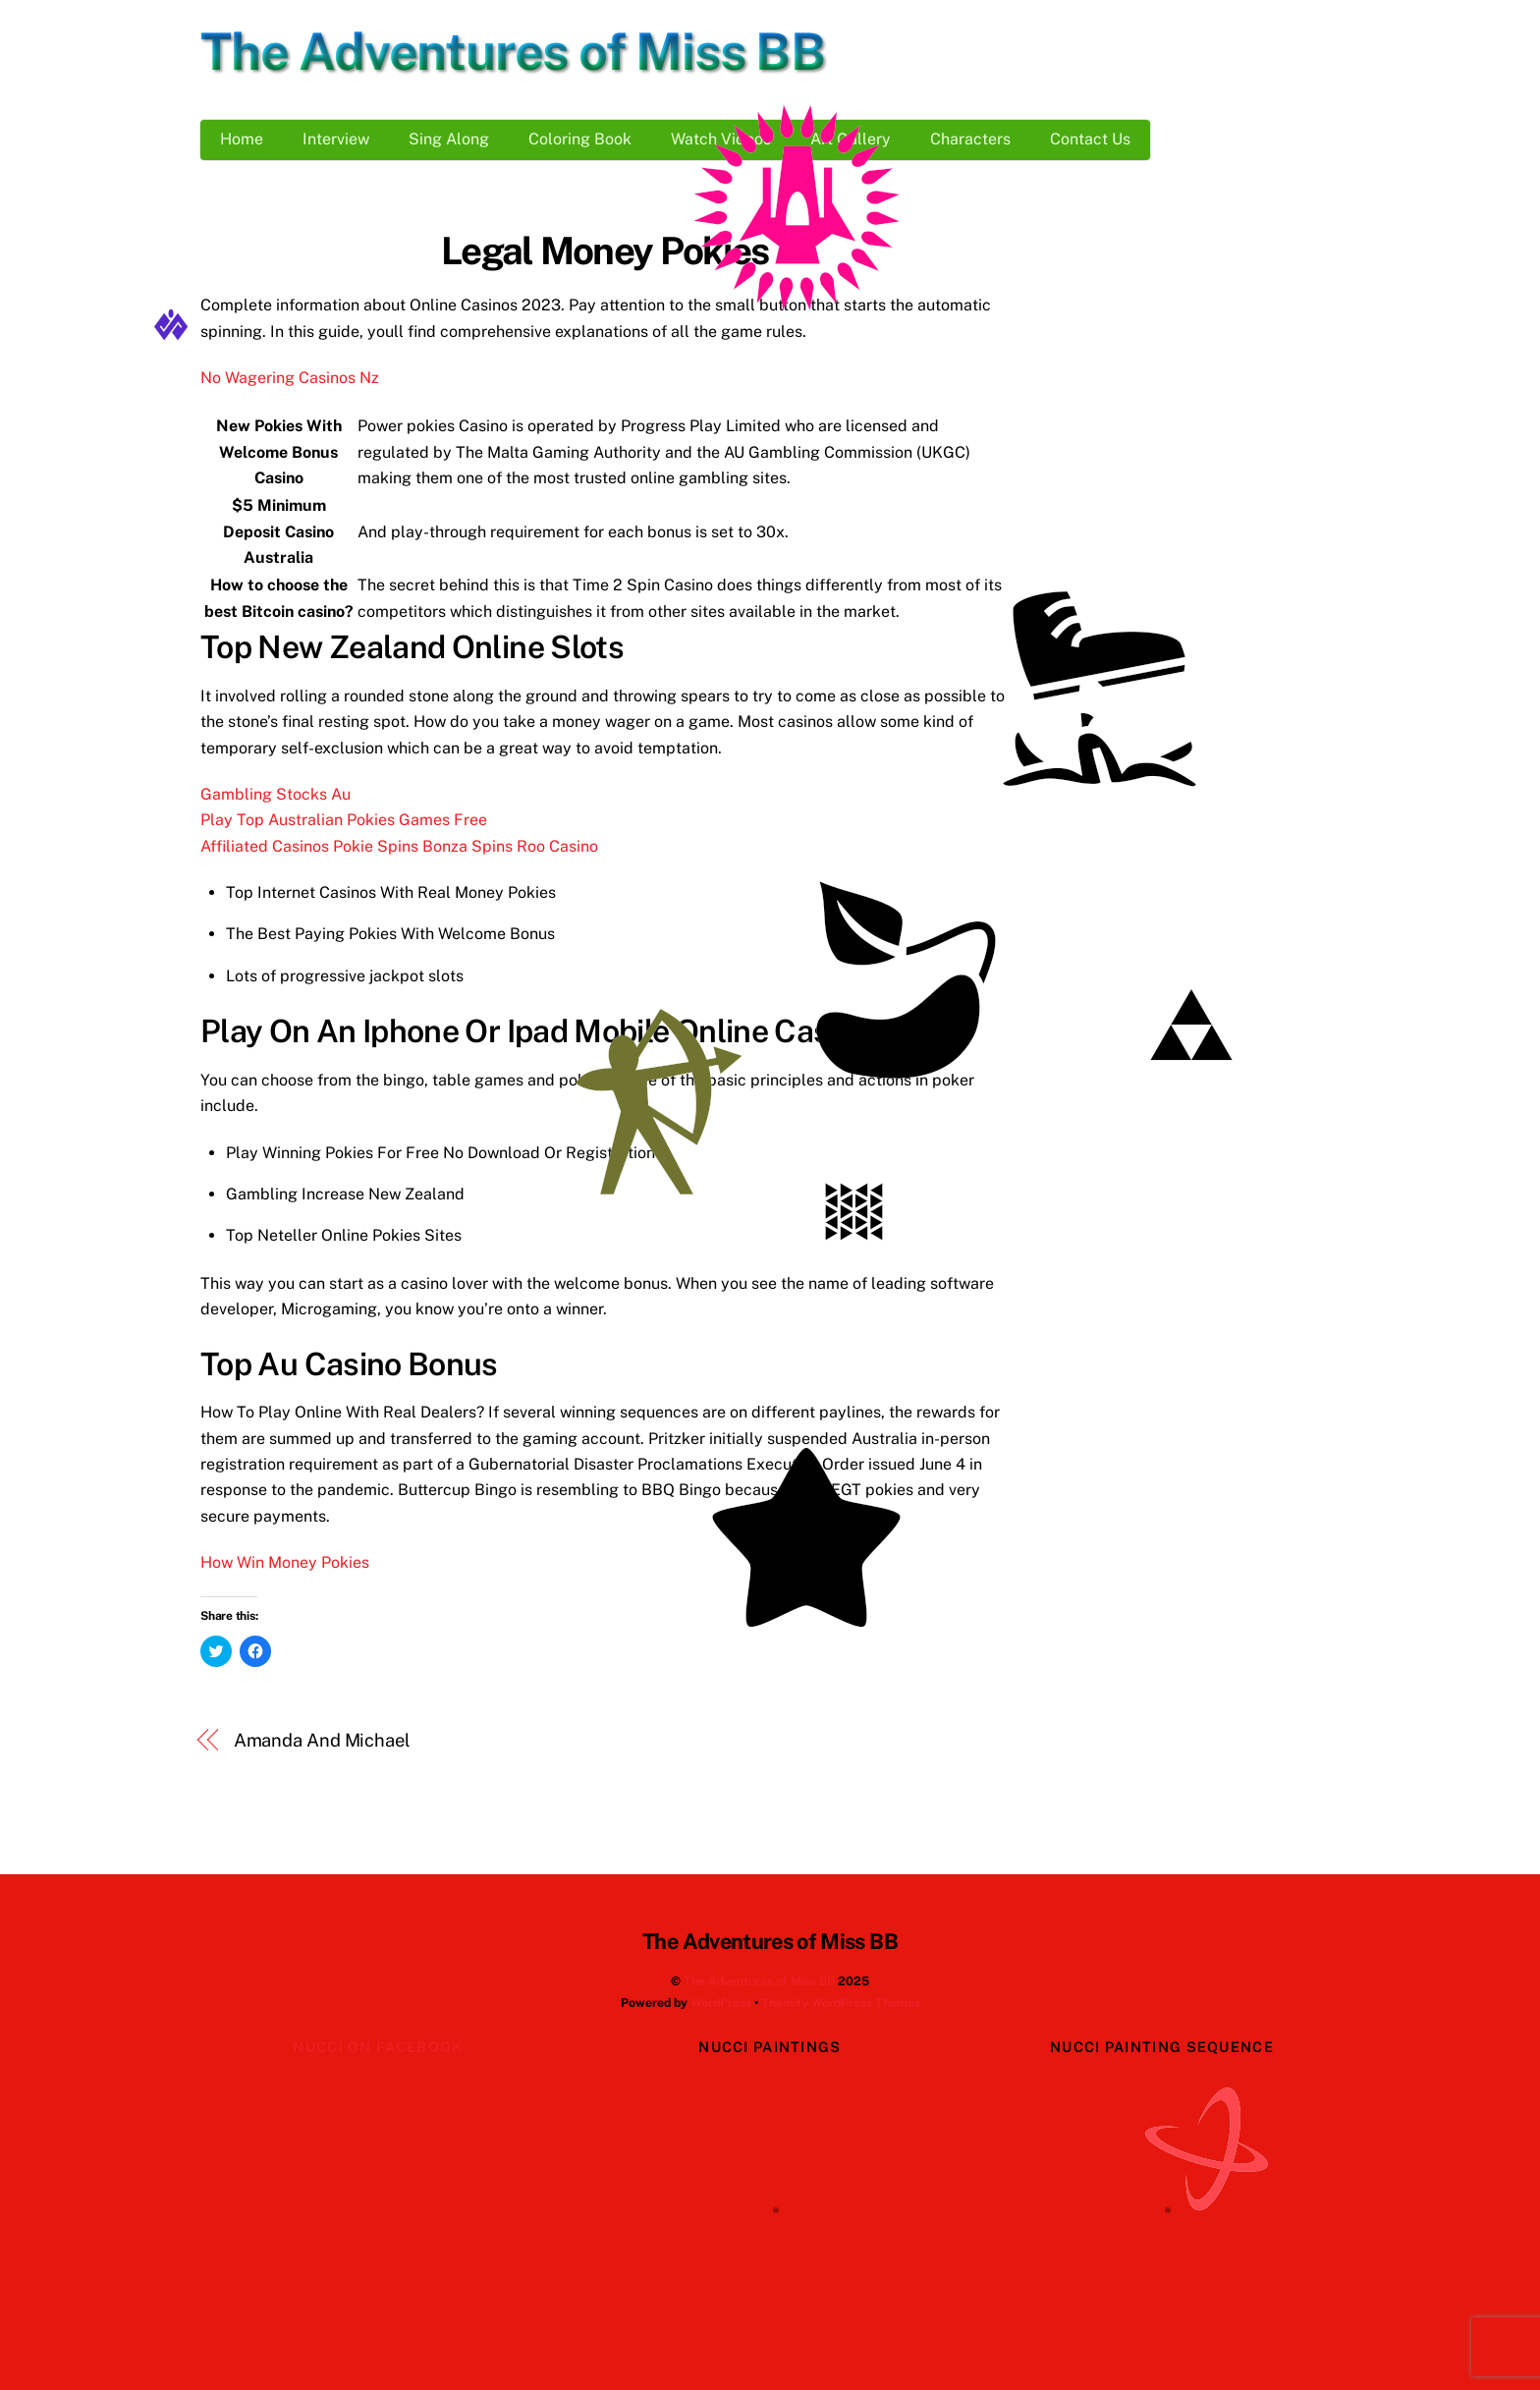  Describe the element at coordinates (171, 326) in the screenshot. I see `indicates unlimited or infinite gameplay mode` at that location.